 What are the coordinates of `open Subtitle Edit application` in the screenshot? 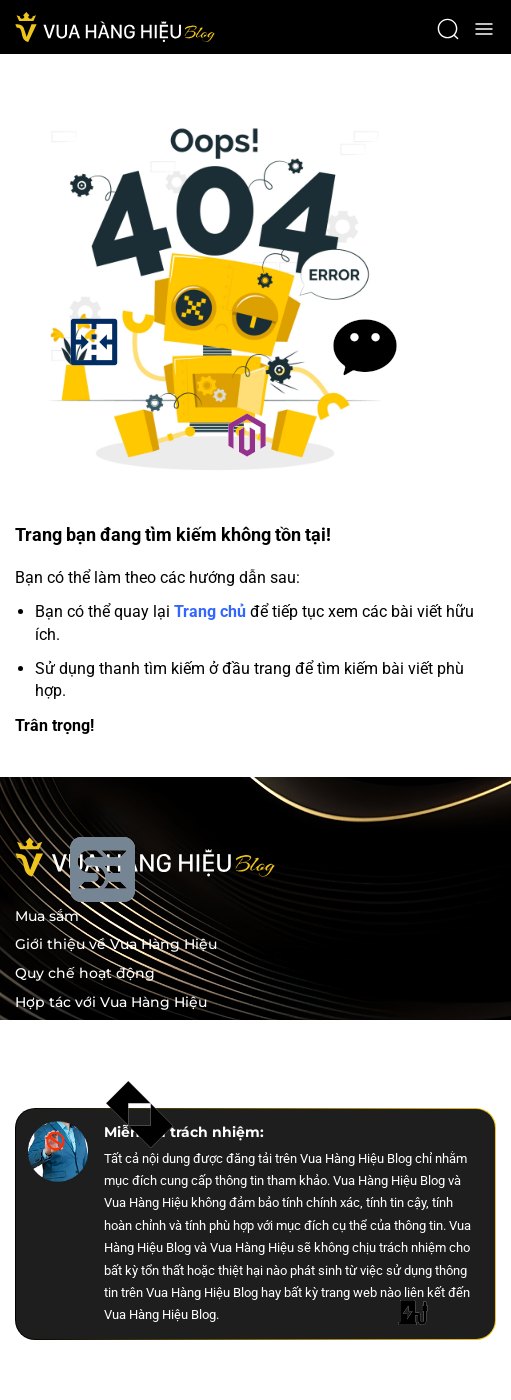 It's located at (102, 869).